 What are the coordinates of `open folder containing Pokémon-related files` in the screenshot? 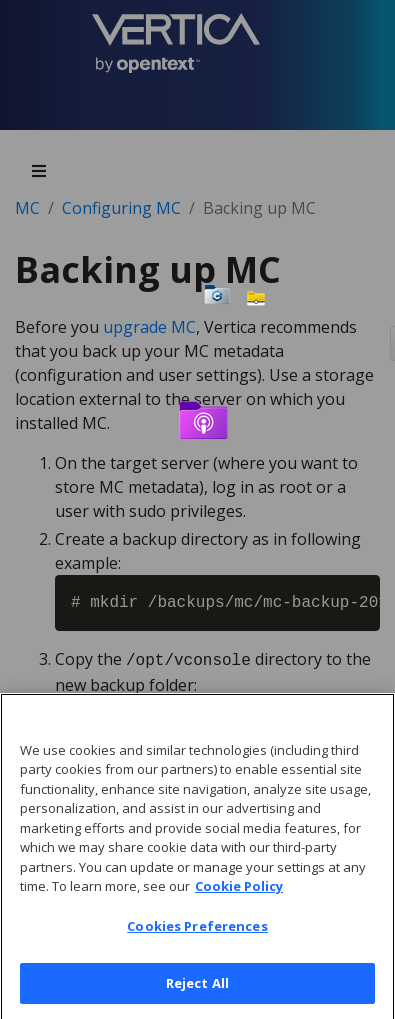 It's located at (256, 299).